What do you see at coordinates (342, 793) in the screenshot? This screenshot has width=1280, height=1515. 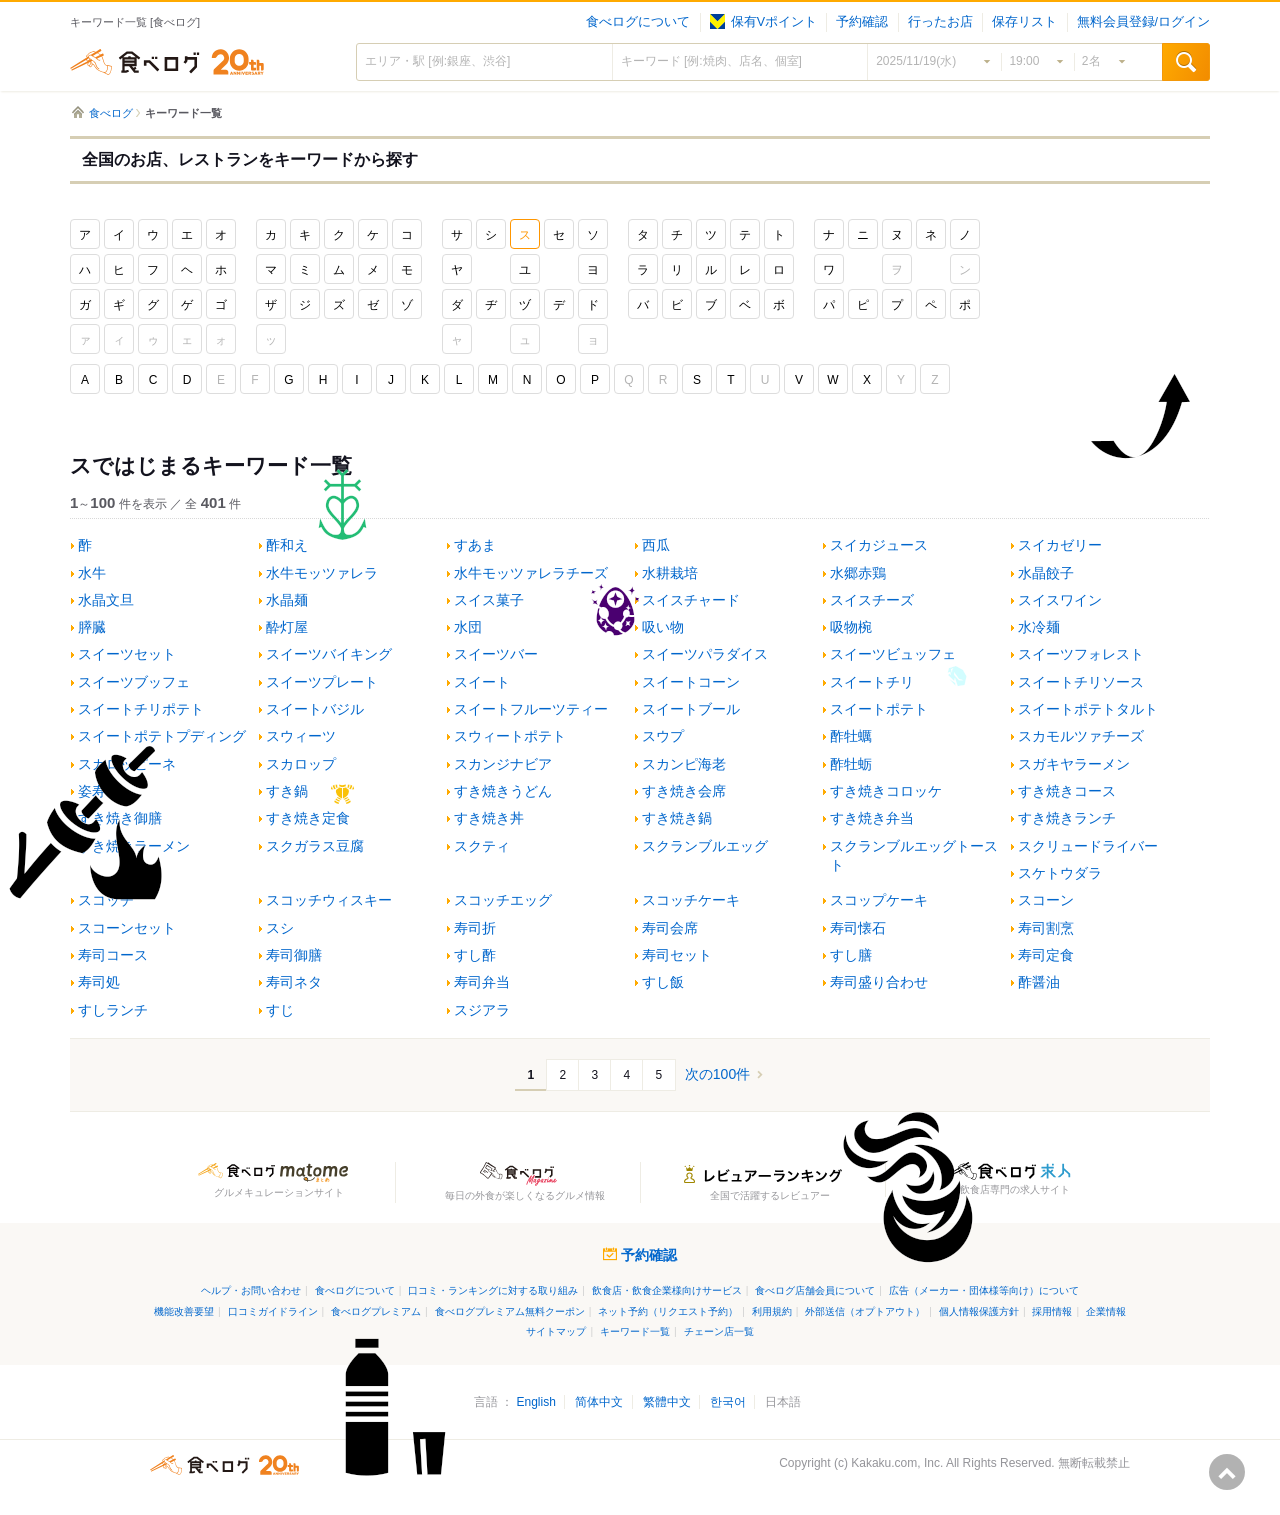 I see `equip armor or defensive gear` at bounding box center [342, 793].